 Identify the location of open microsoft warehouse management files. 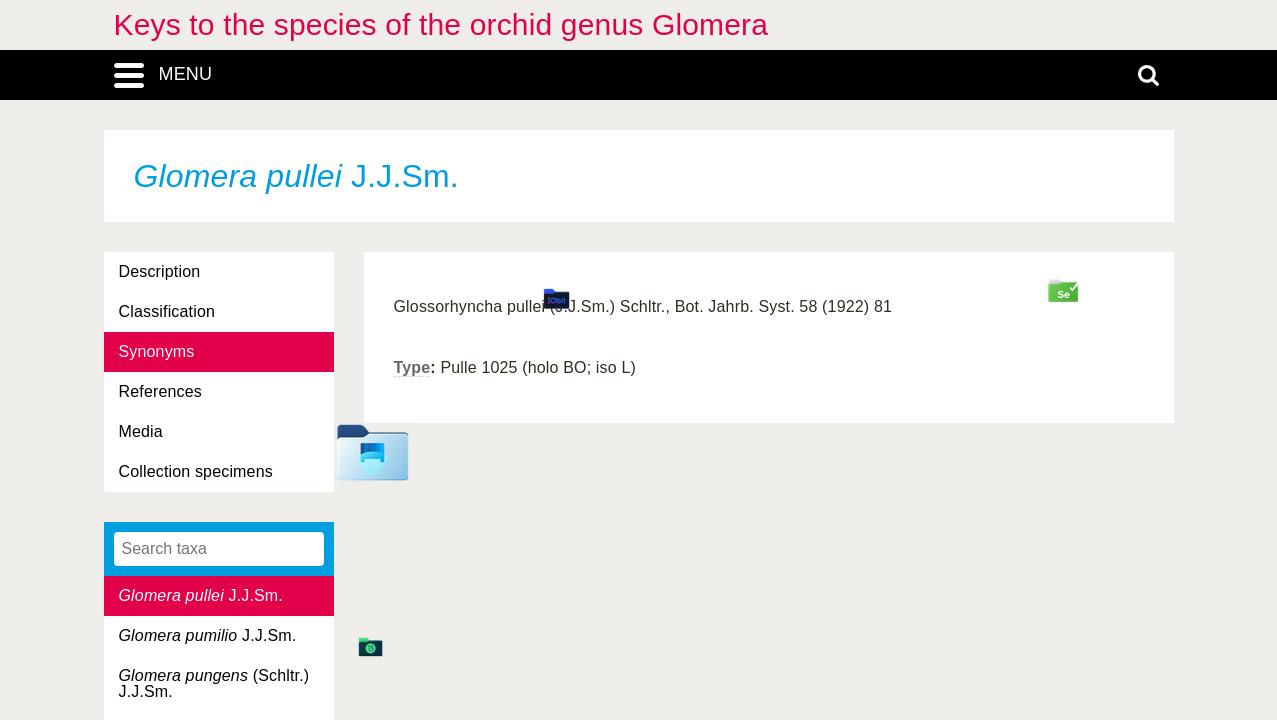
(372, 454).